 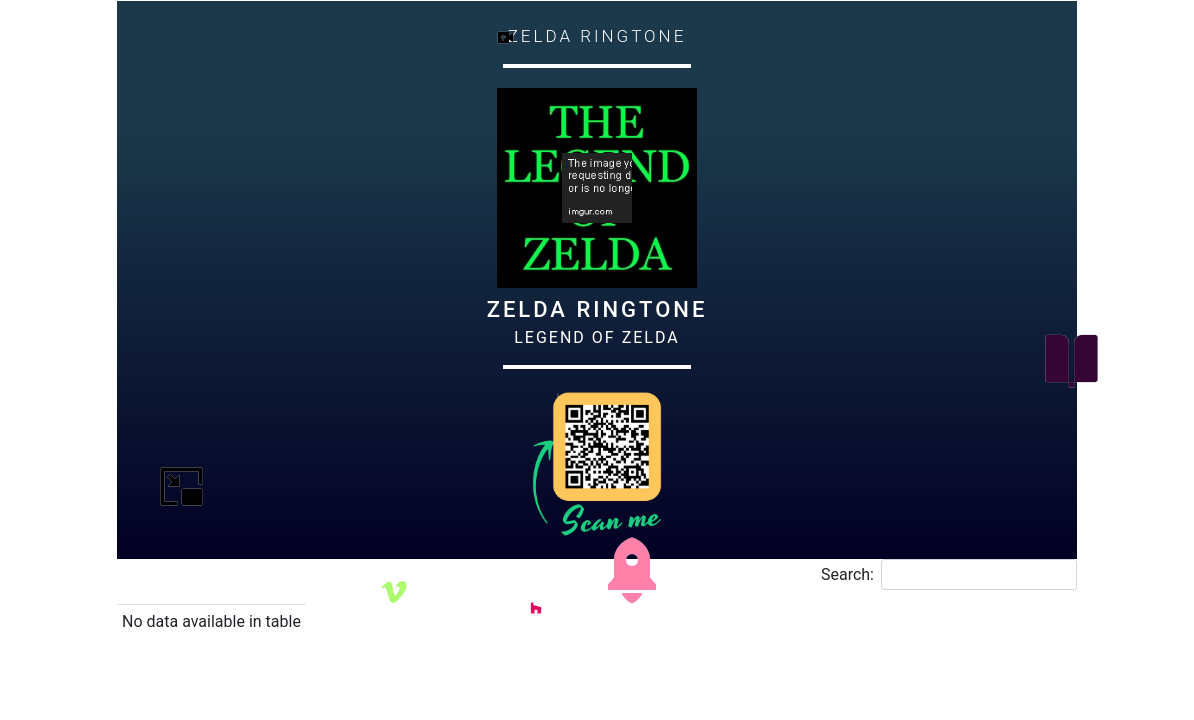 What do you see at coordinates (394, 592) in the screenshot?
I see `open the Vimeo app` at bounding box center [394, 592].